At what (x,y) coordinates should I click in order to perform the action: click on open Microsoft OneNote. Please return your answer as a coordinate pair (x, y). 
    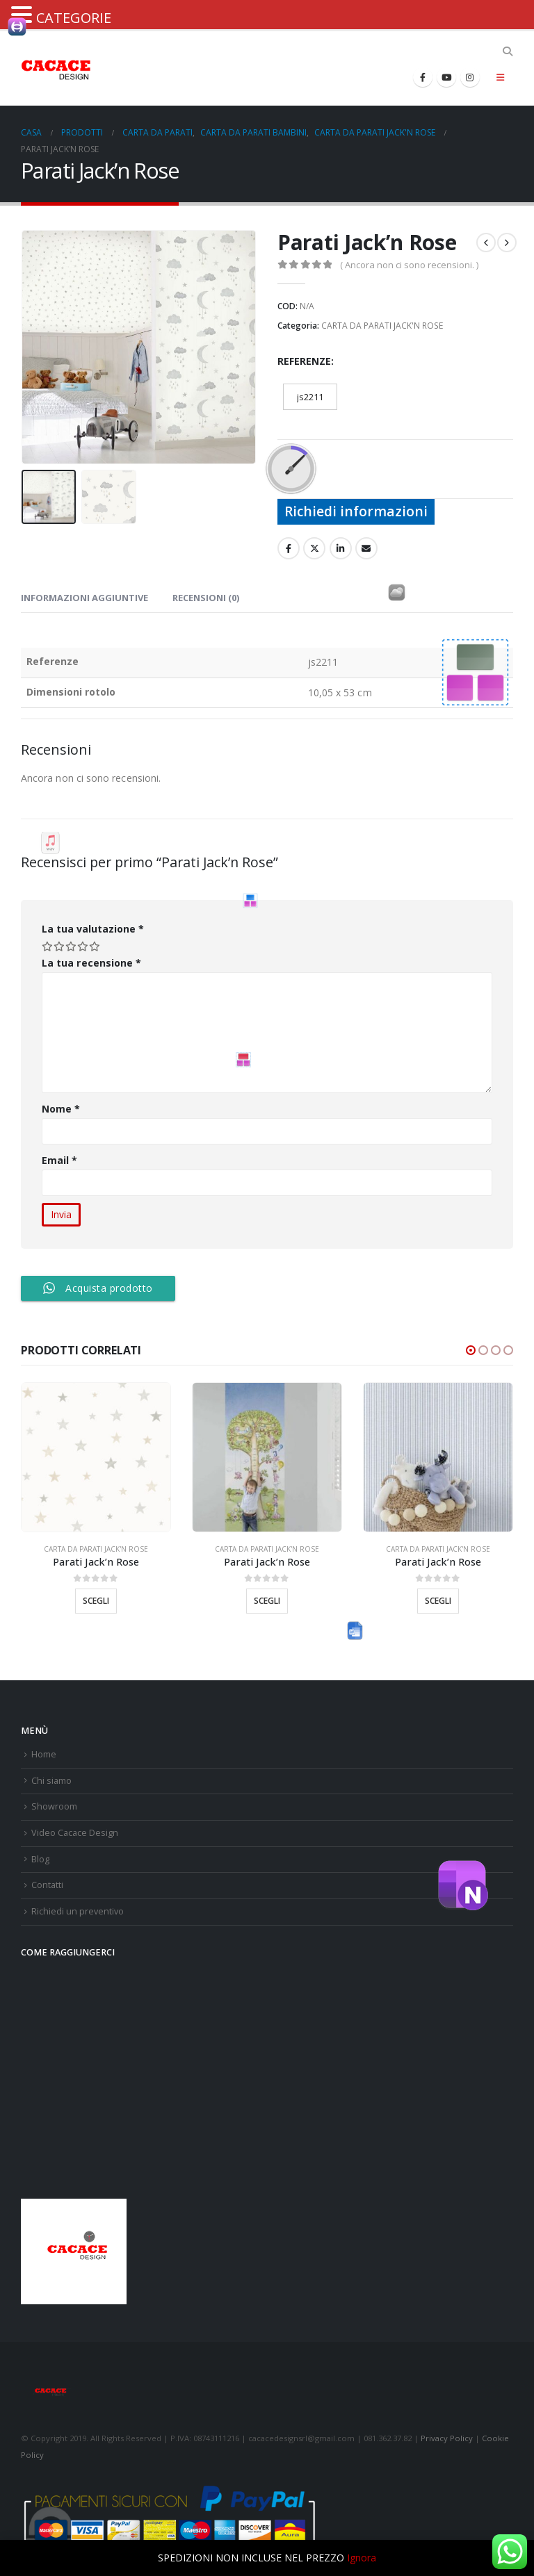
    Looking at the image, I should click on (462, 1884).